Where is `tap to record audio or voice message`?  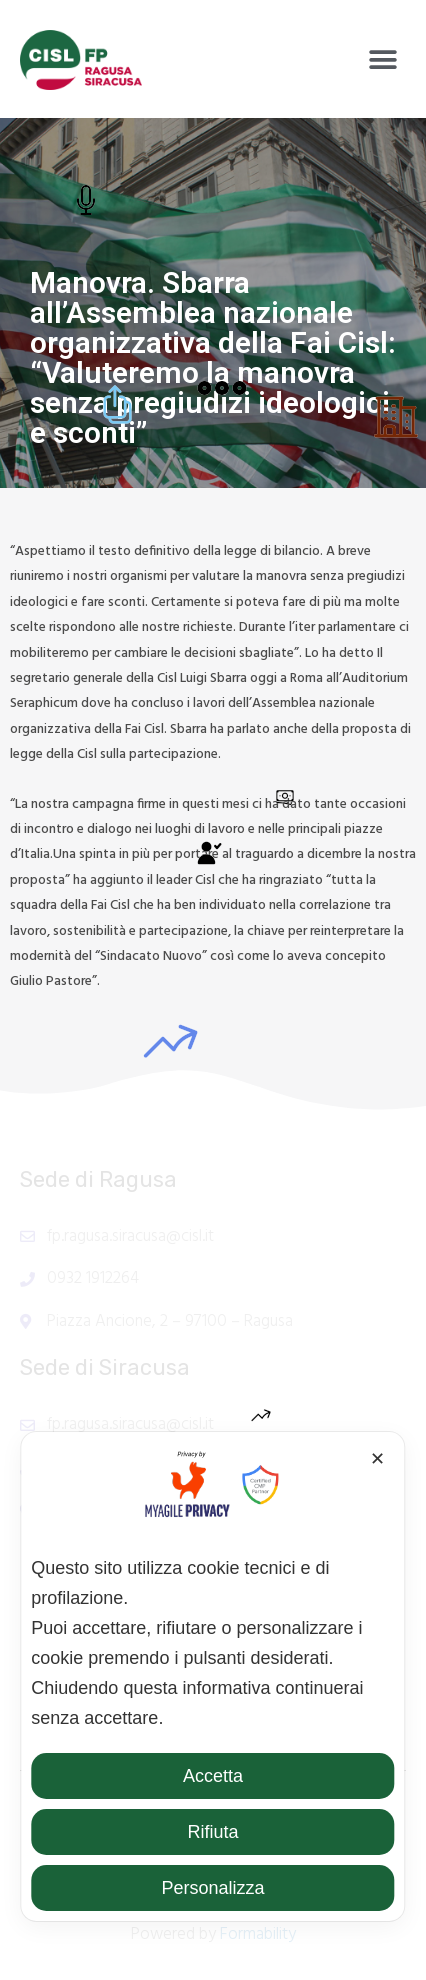 tap to record audio or voice message is located at coordinates (86, 200).